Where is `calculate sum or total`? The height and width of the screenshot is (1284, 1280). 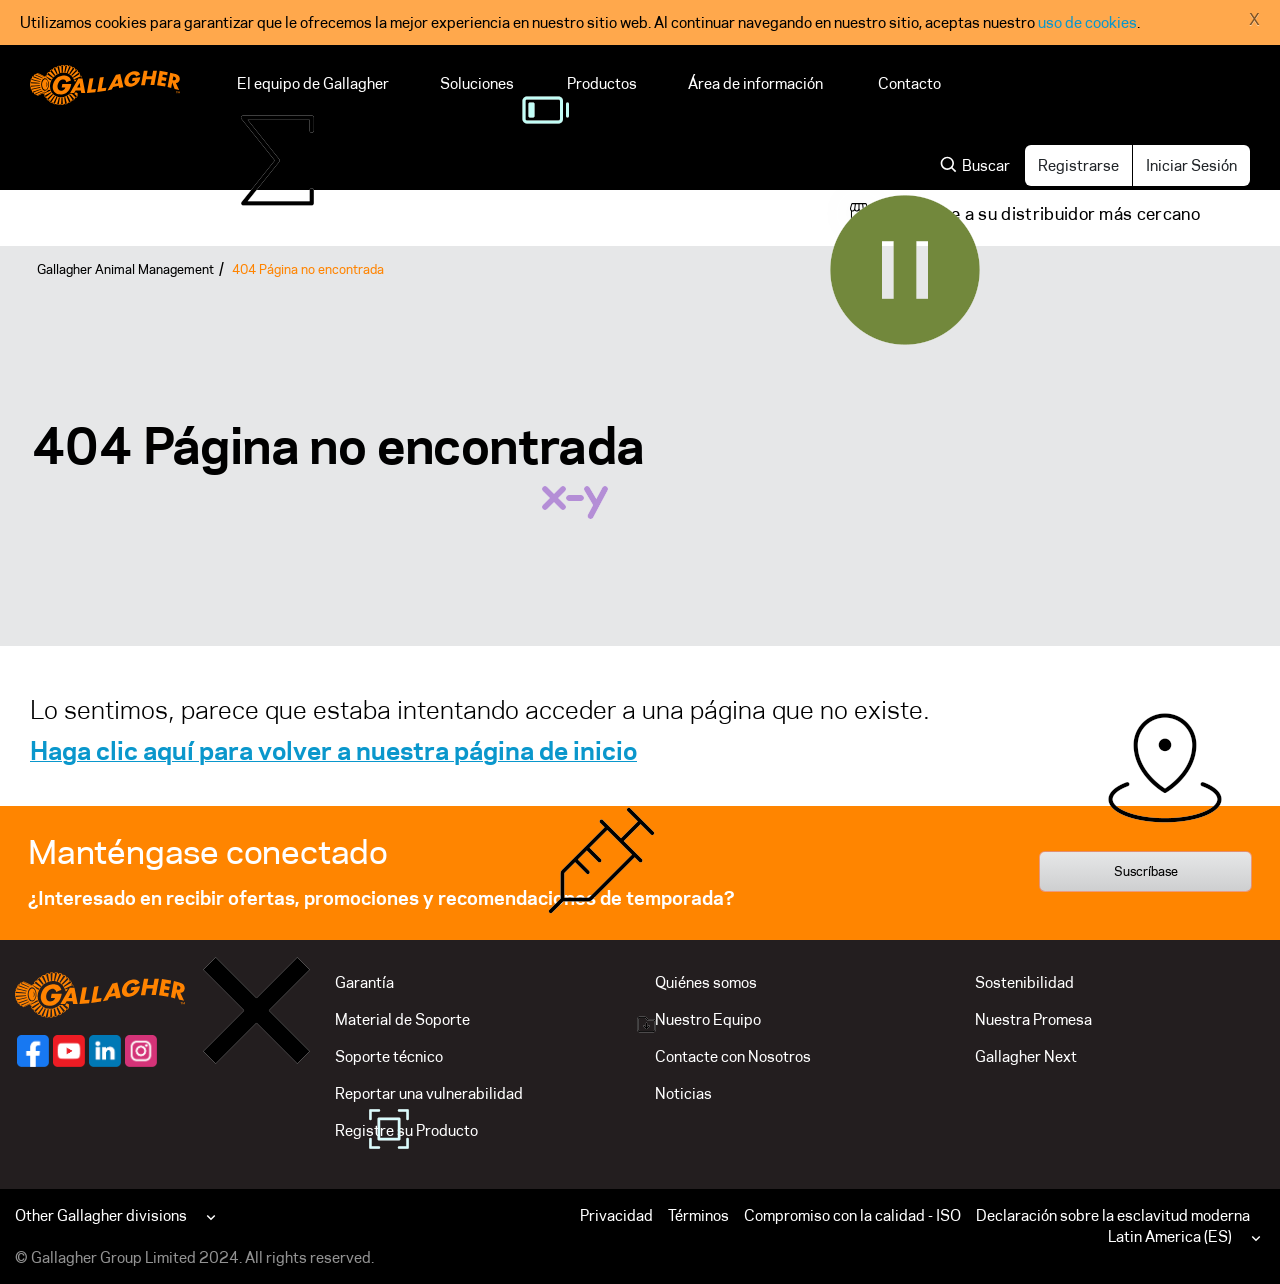 calculate sum or total is located at coordinates (277, 160).